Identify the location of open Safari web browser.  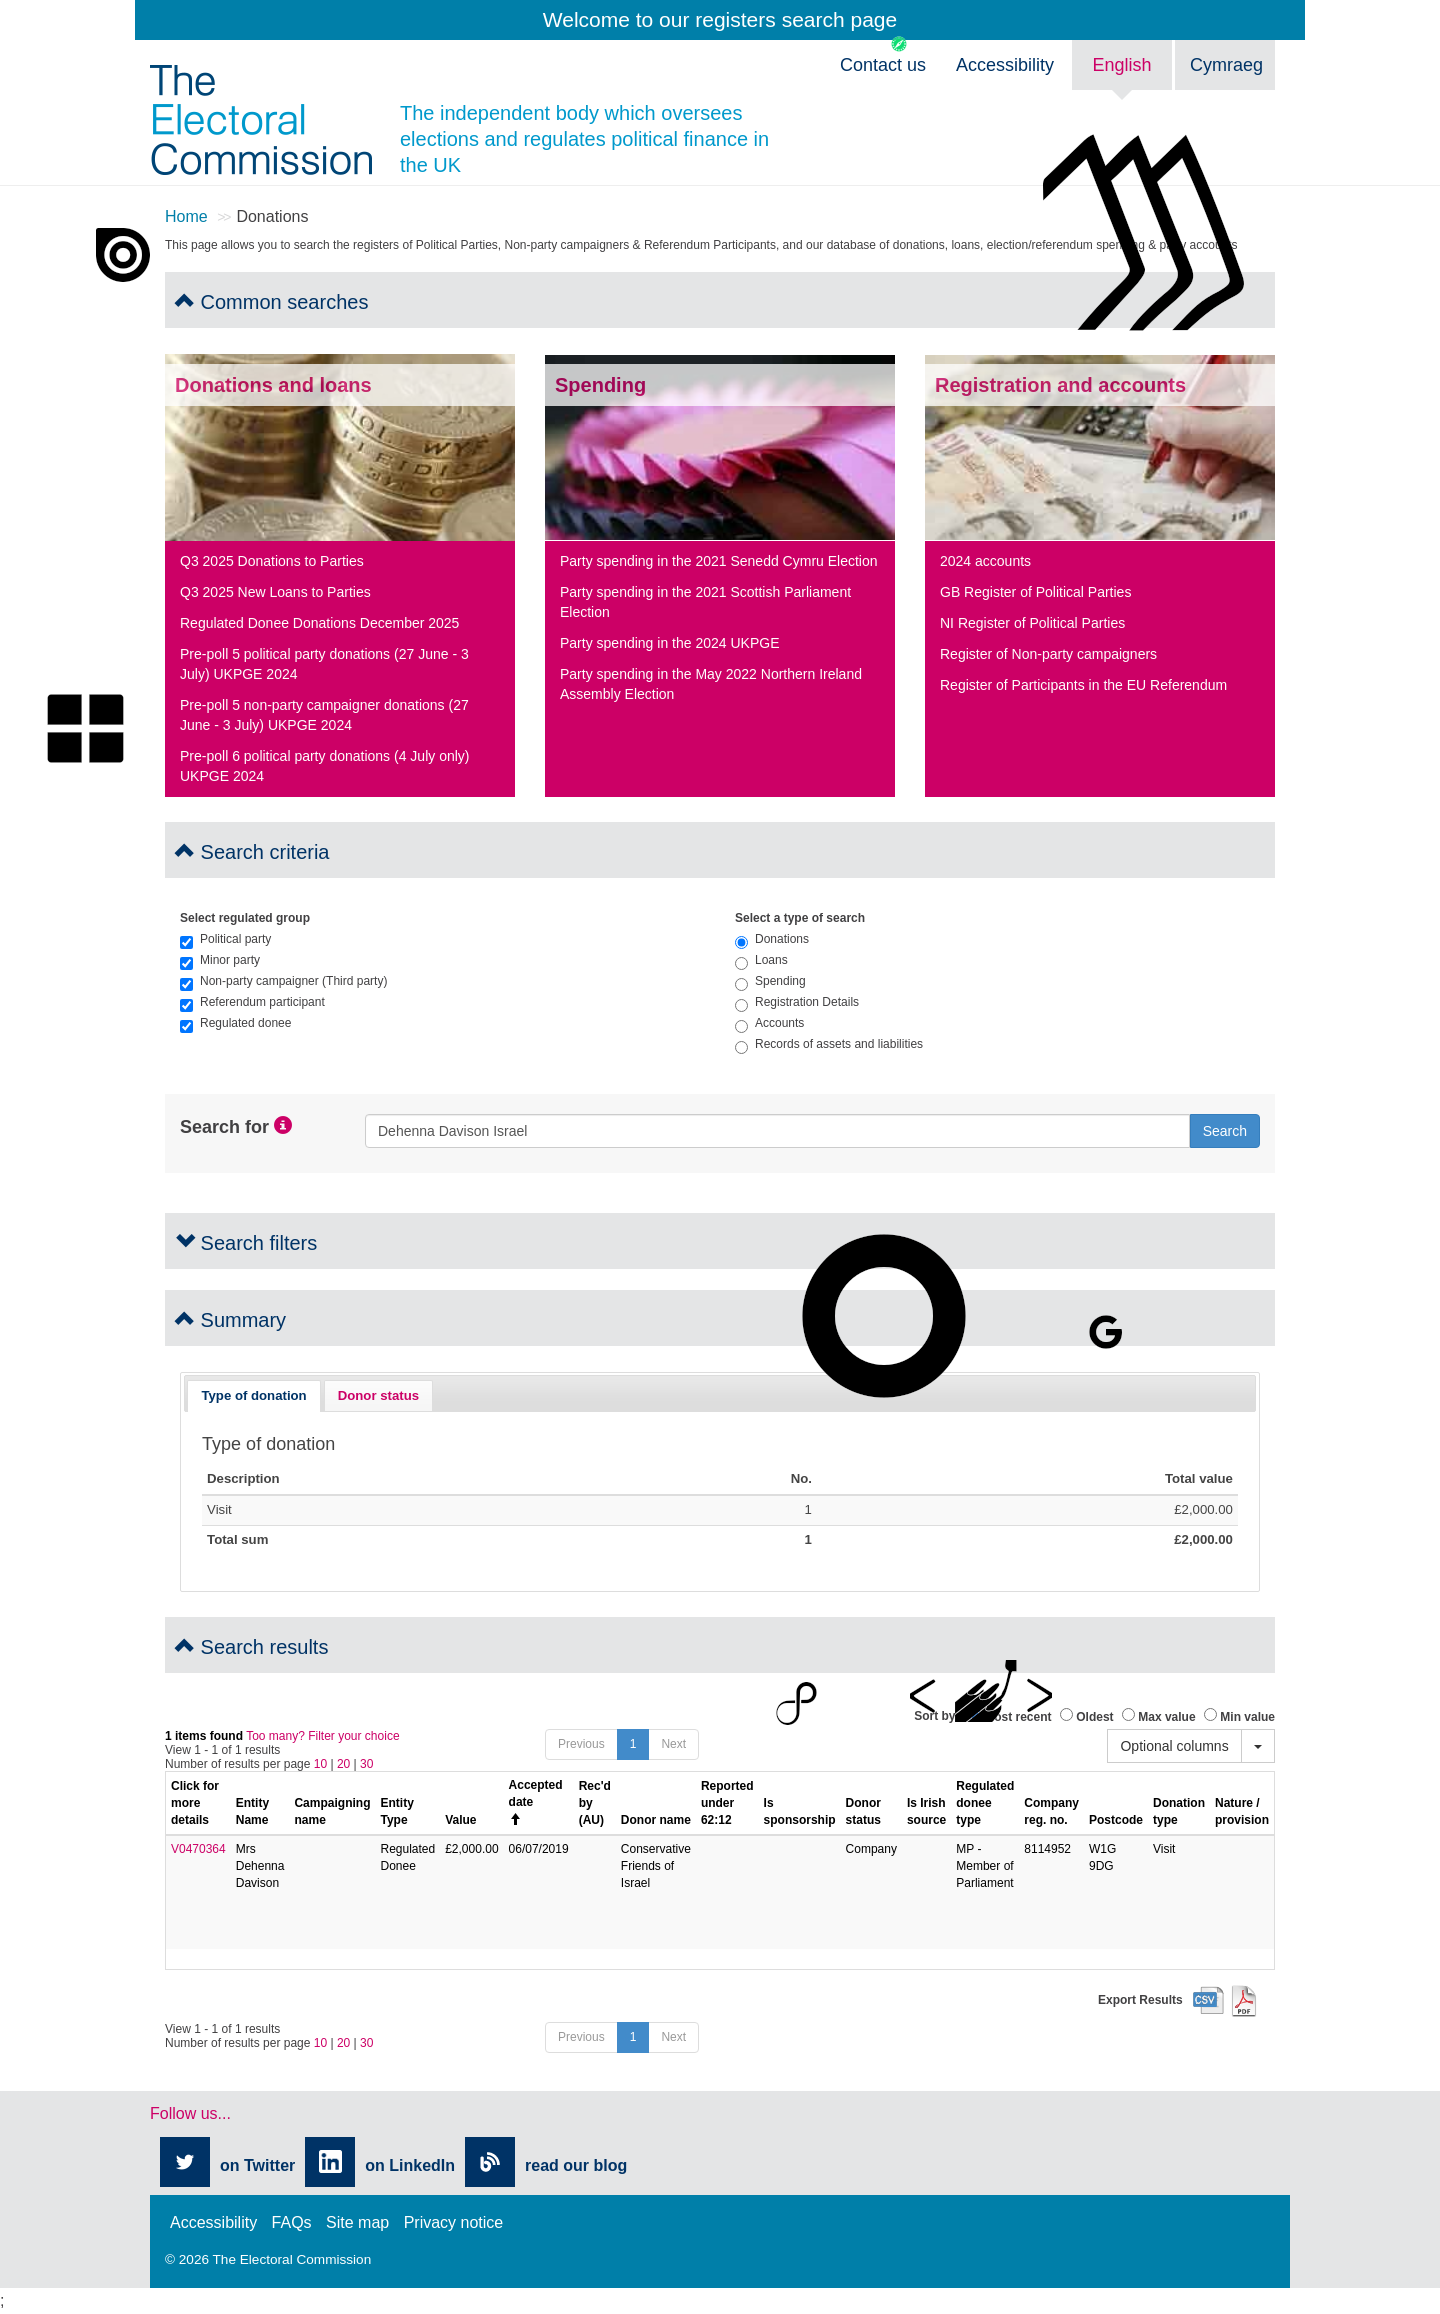
(899, 44).